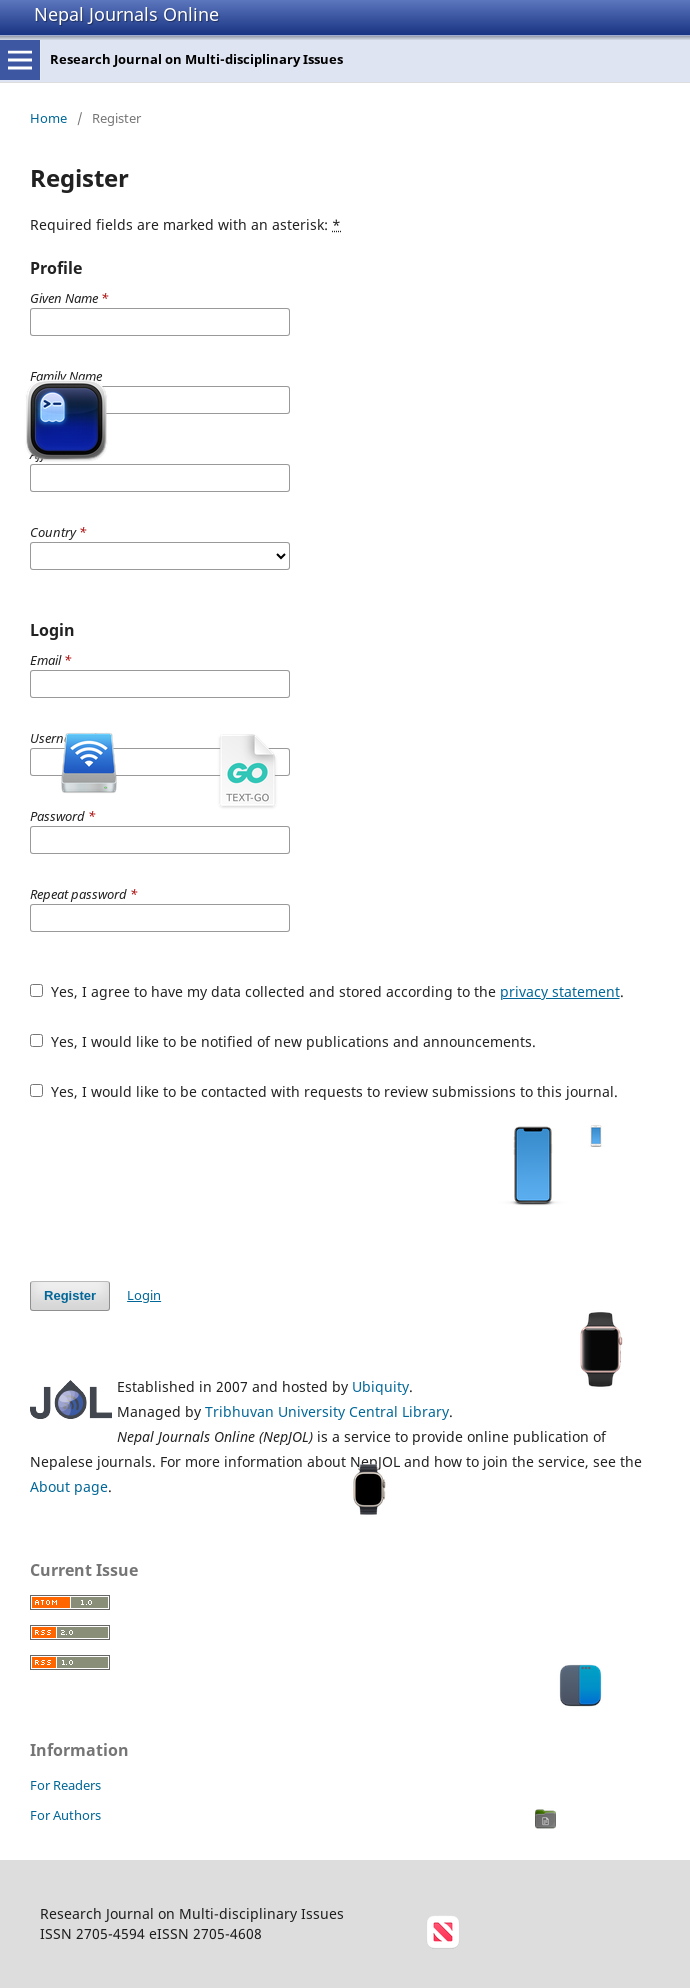 Image resolution: width=690 pixels, height=1988 pixels. What do you see at coordinates (533, 1166) in the screenshot?
I see `iPhone XS device icon` at bounding box center [533, 1166].